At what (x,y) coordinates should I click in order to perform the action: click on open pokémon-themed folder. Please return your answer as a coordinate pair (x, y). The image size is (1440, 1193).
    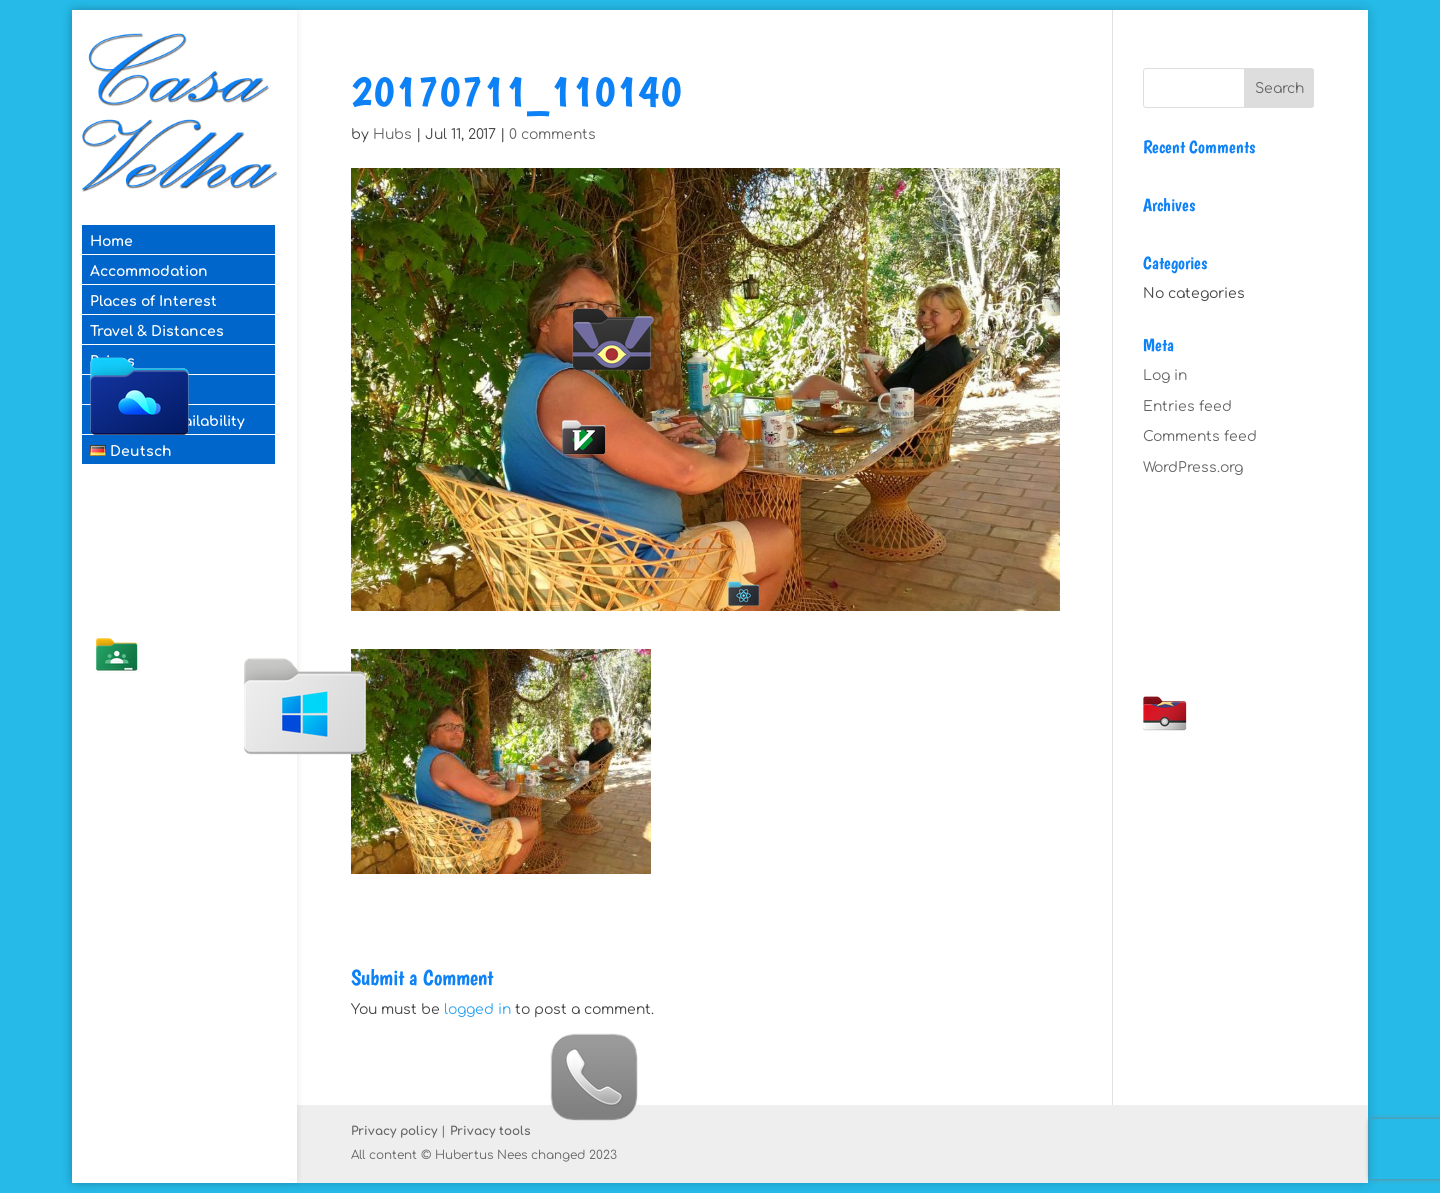
    Looking at the image, I should click on (1164, 714).